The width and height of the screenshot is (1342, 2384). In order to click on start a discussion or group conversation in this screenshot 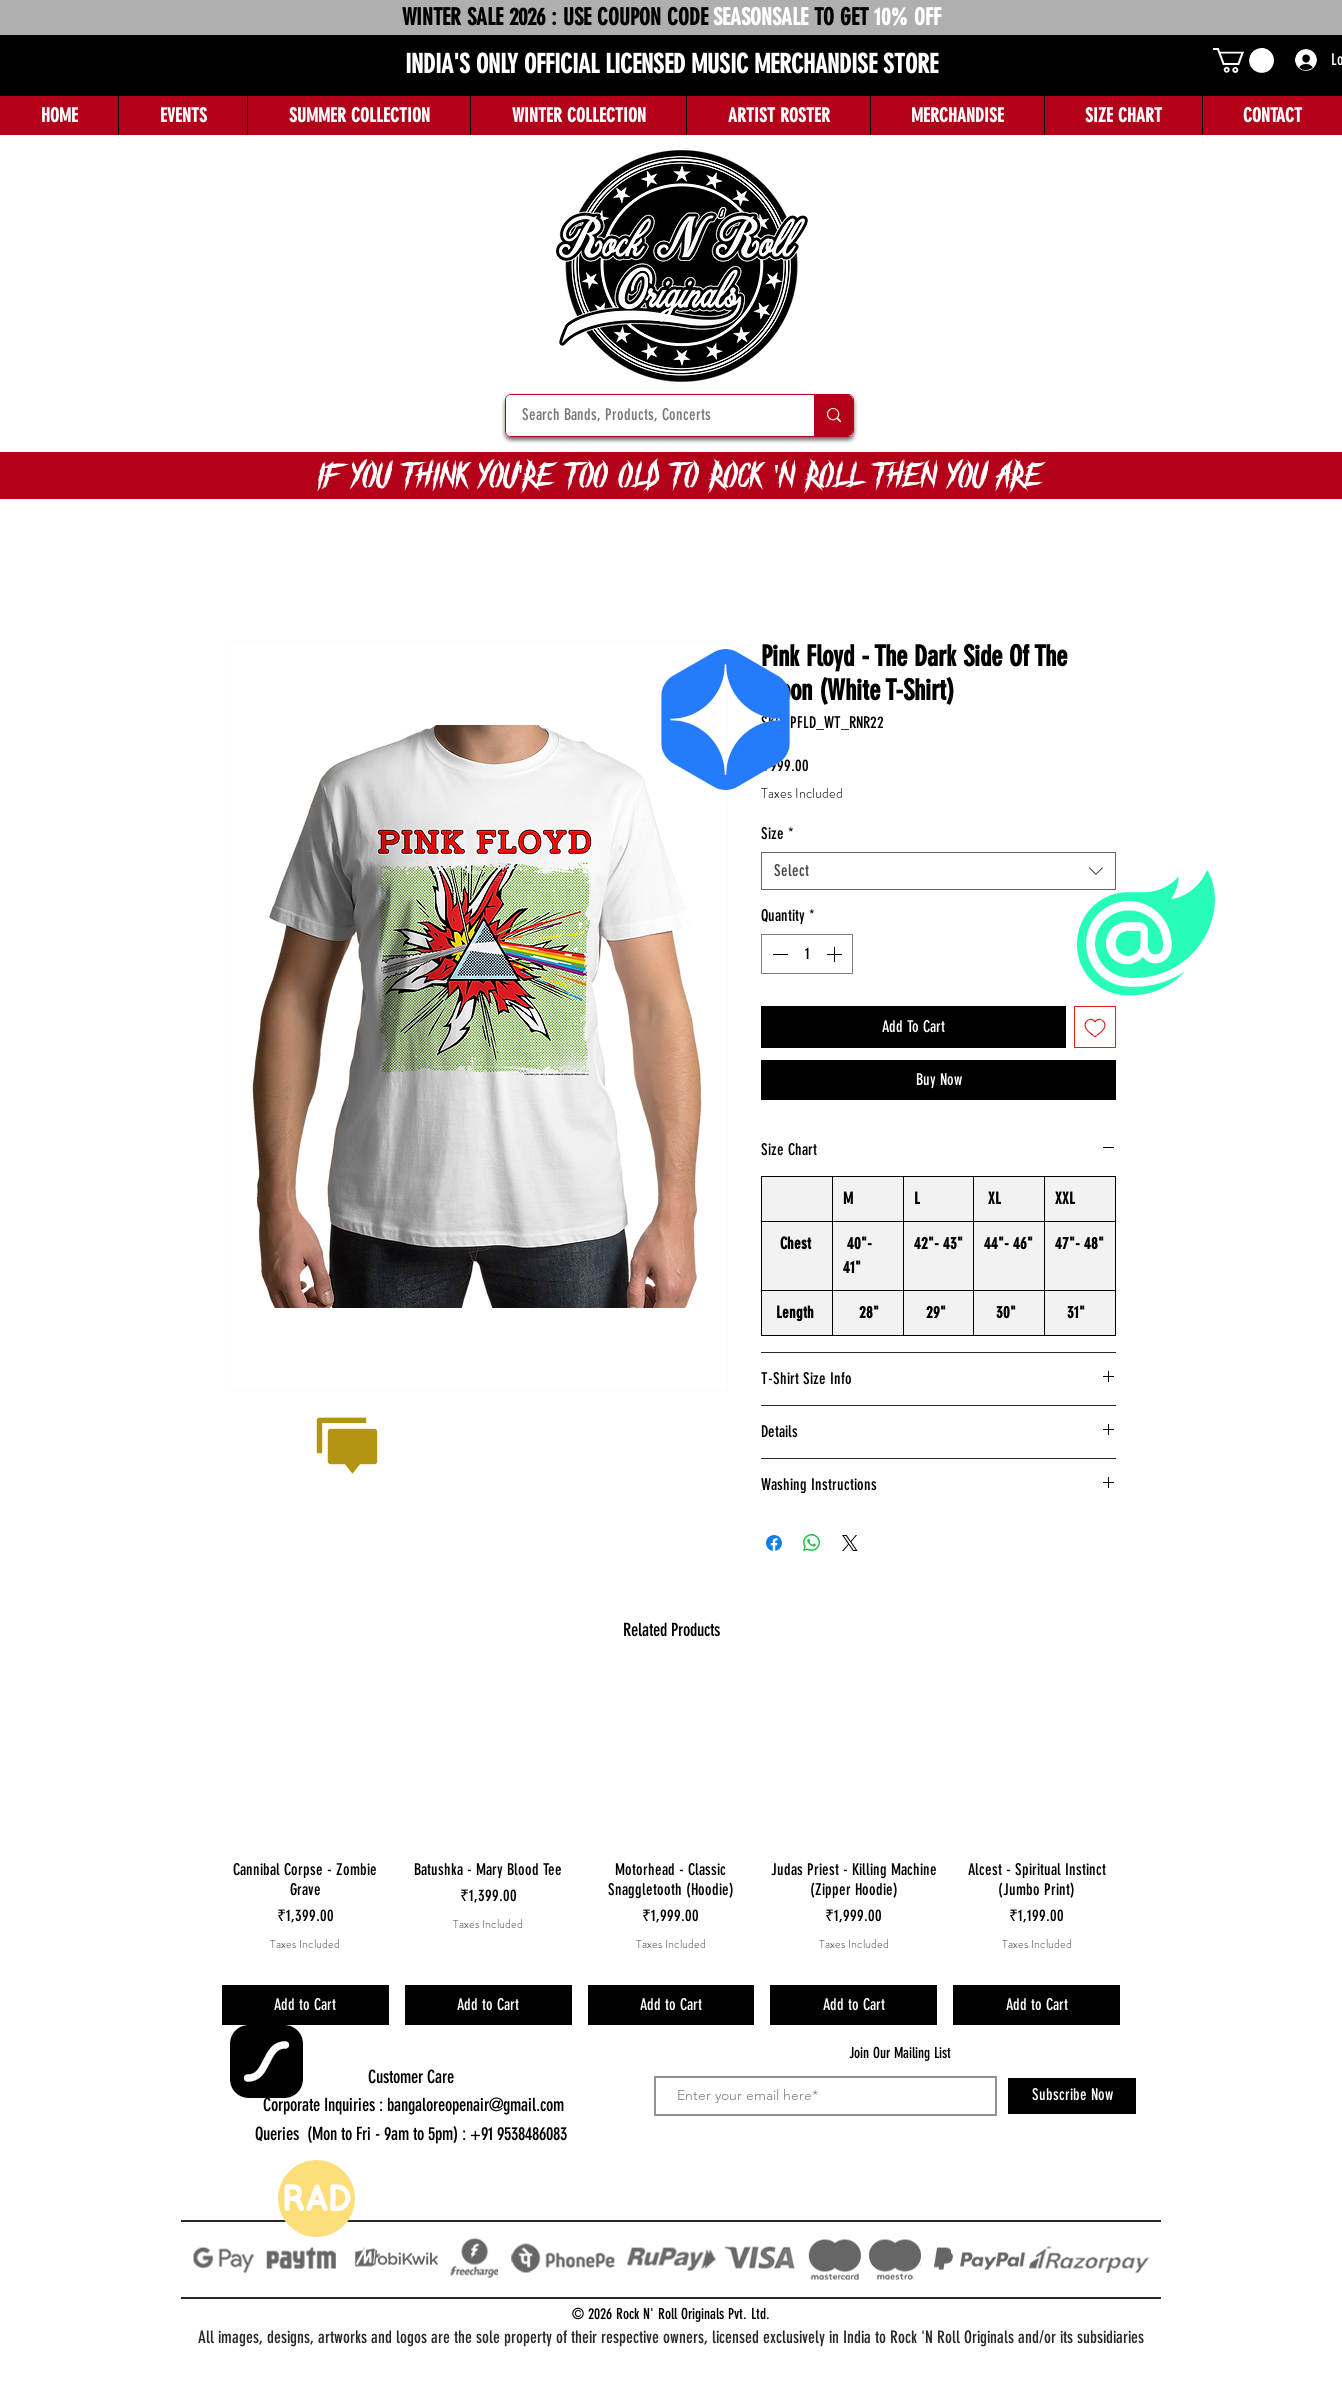, I will do `click(347, 1445)`.